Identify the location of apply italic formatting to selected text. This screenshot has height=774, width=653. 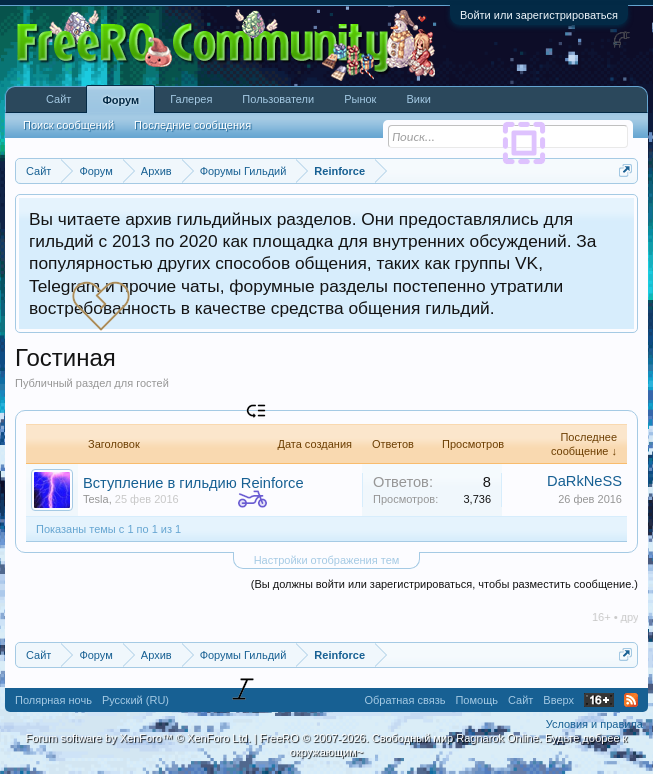
(243, 689).